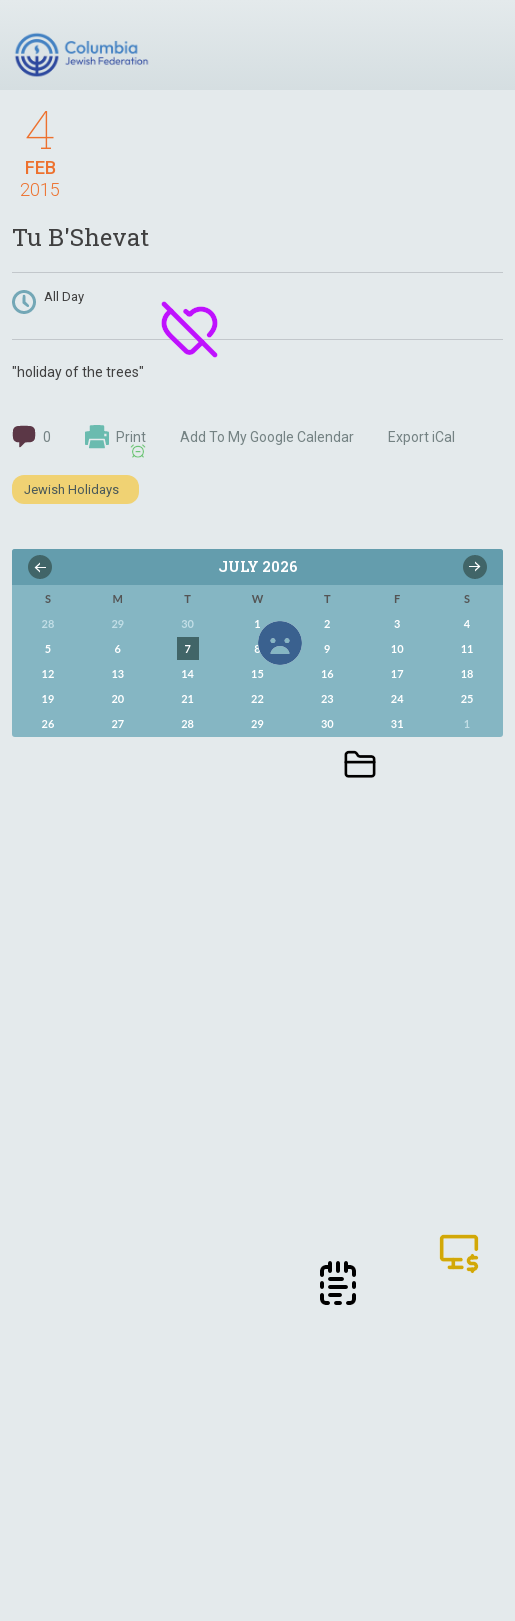 Image resolution: width=515 pixels, height=1621 pixels. Describe the element at coordinates (360, 765) in the screenshot. I see `browse files in a directory` at that location.